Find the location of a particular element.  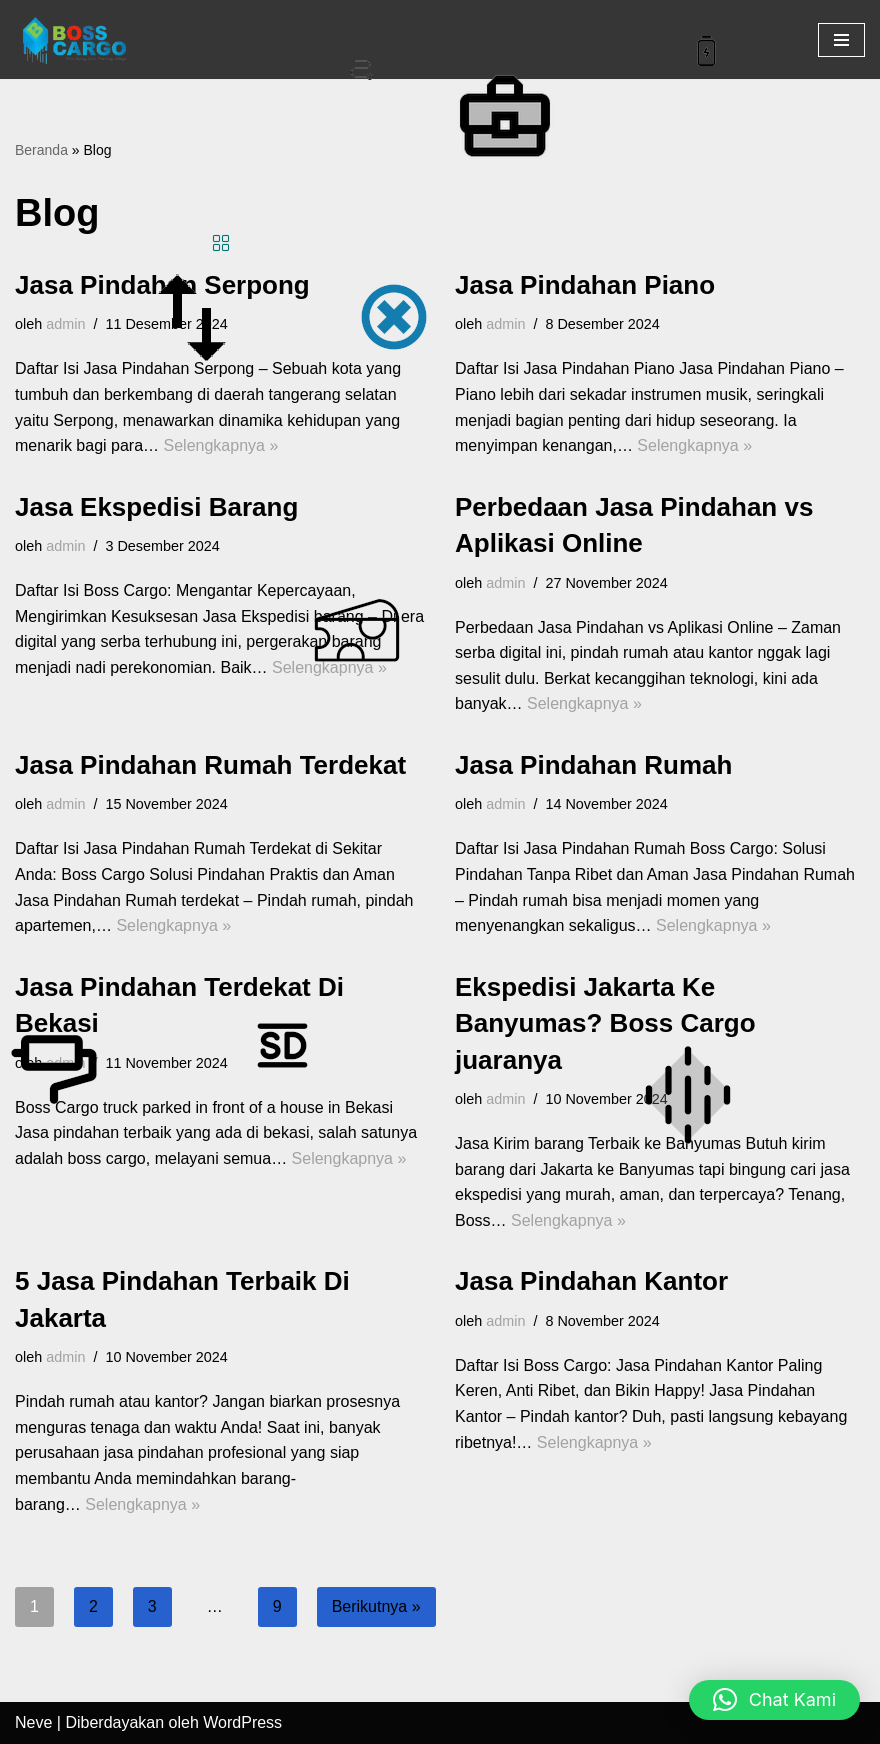

view items in grid layout is located at coordinates (221, 243).